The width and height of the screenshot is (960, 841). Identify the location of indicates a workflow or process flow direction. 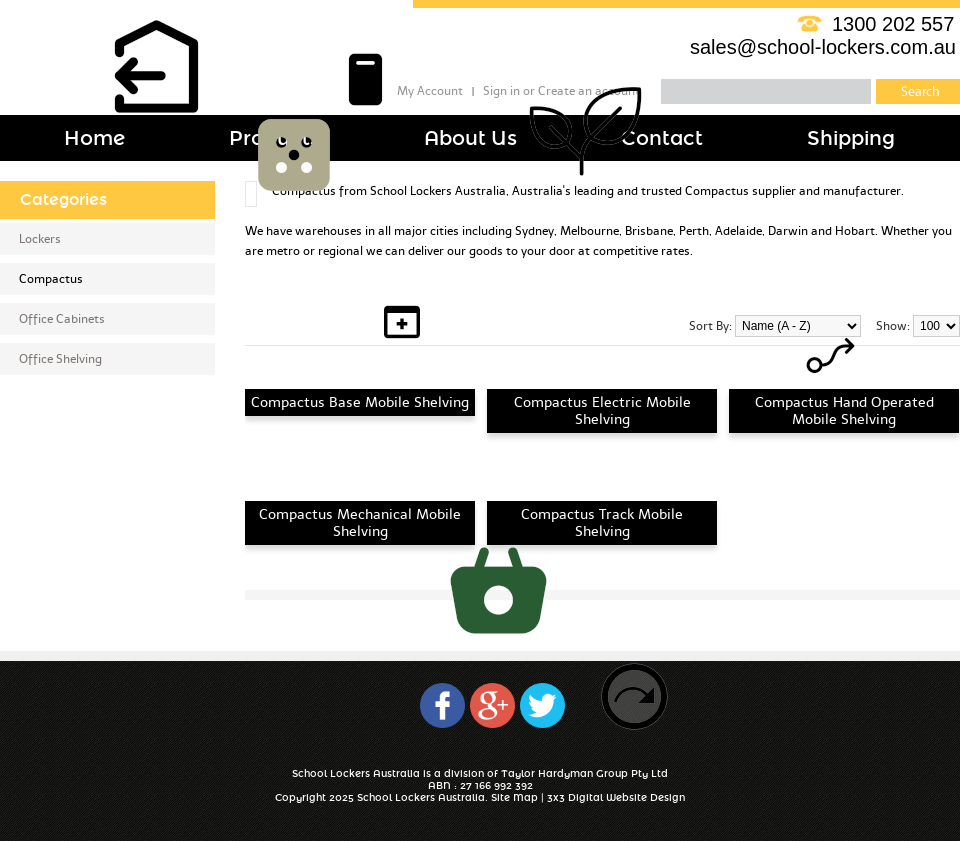
(830, 355).